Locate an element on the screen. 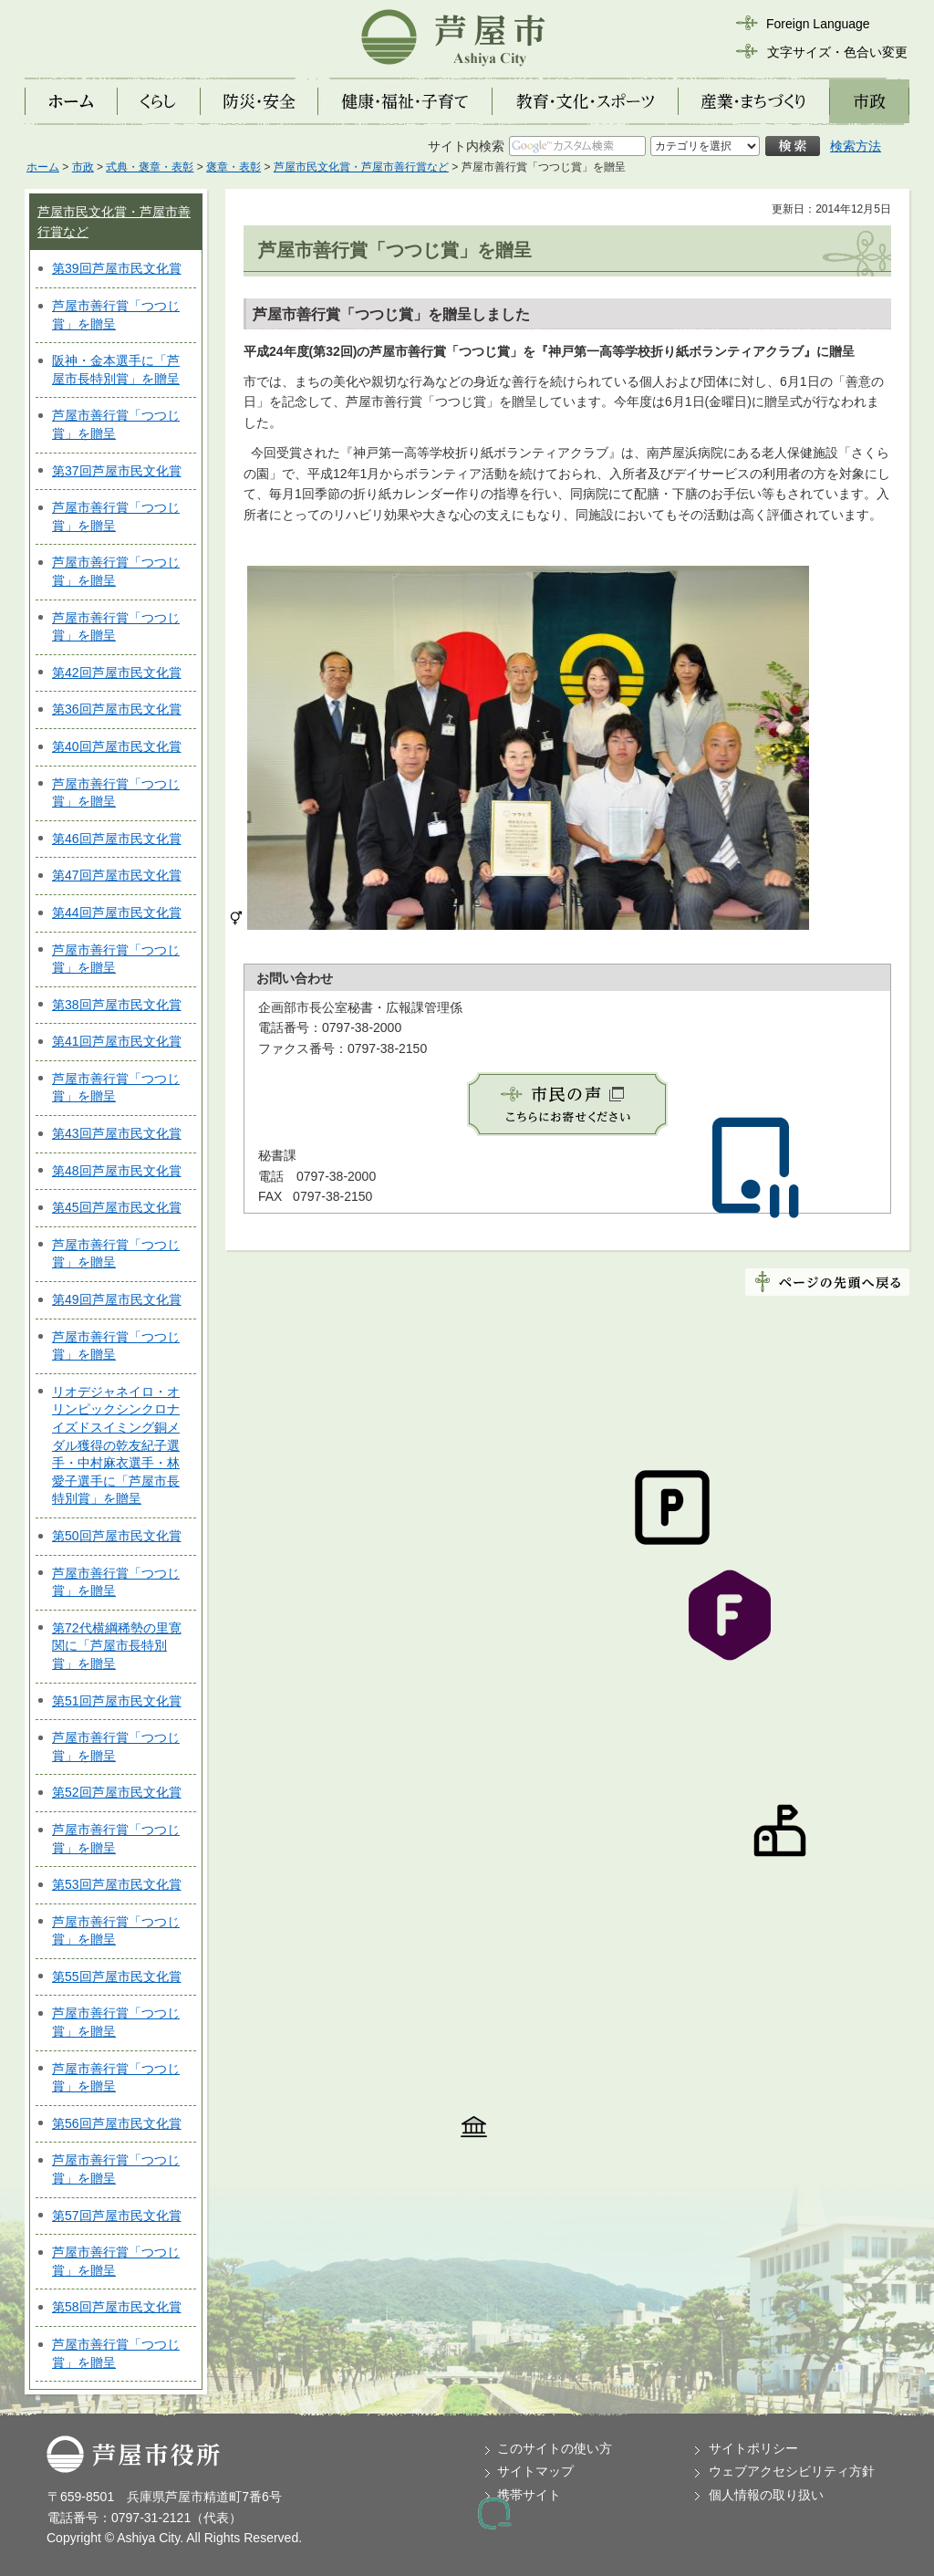 Image resolution: width=934 pixels, height=2576 pixels. access banking or financial services is located at coordinates (473, 2127).